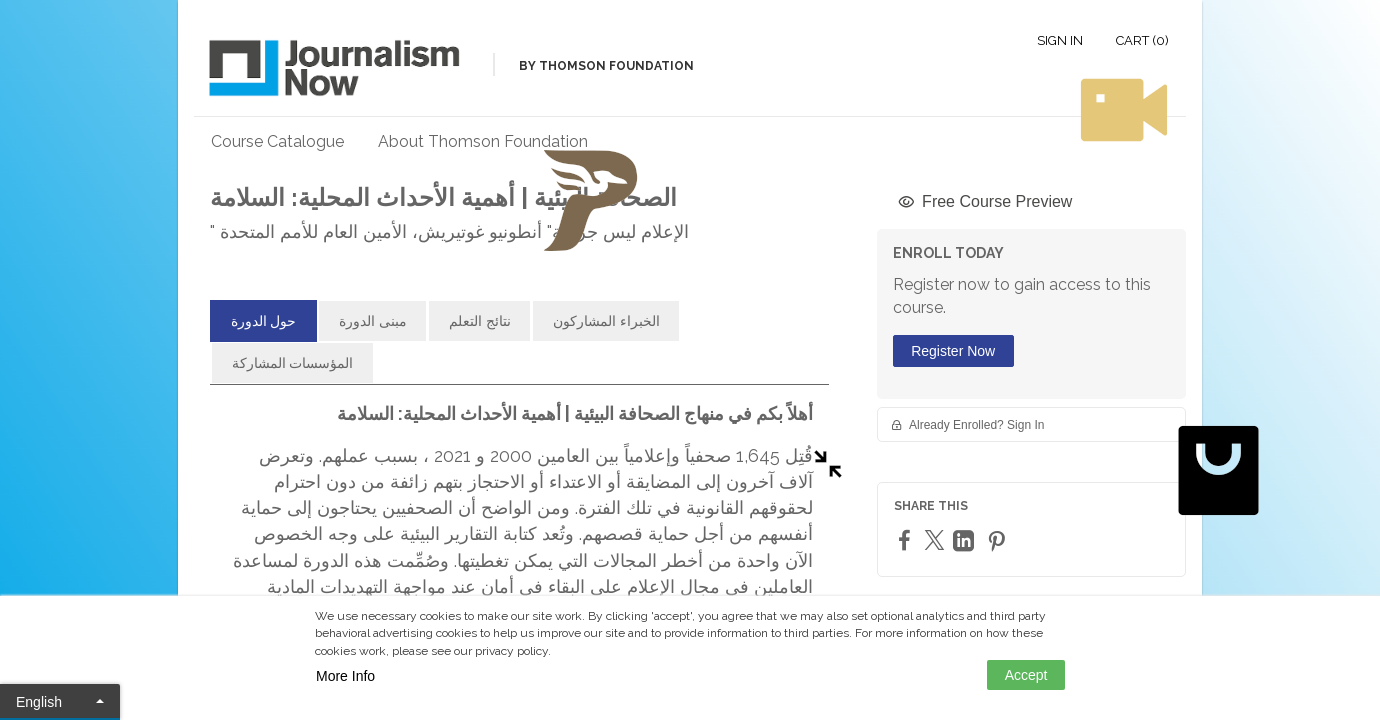 This screenshot has width=1380, height=720. I want to click on collapse or minimize an expanded view, so click(828, 464).